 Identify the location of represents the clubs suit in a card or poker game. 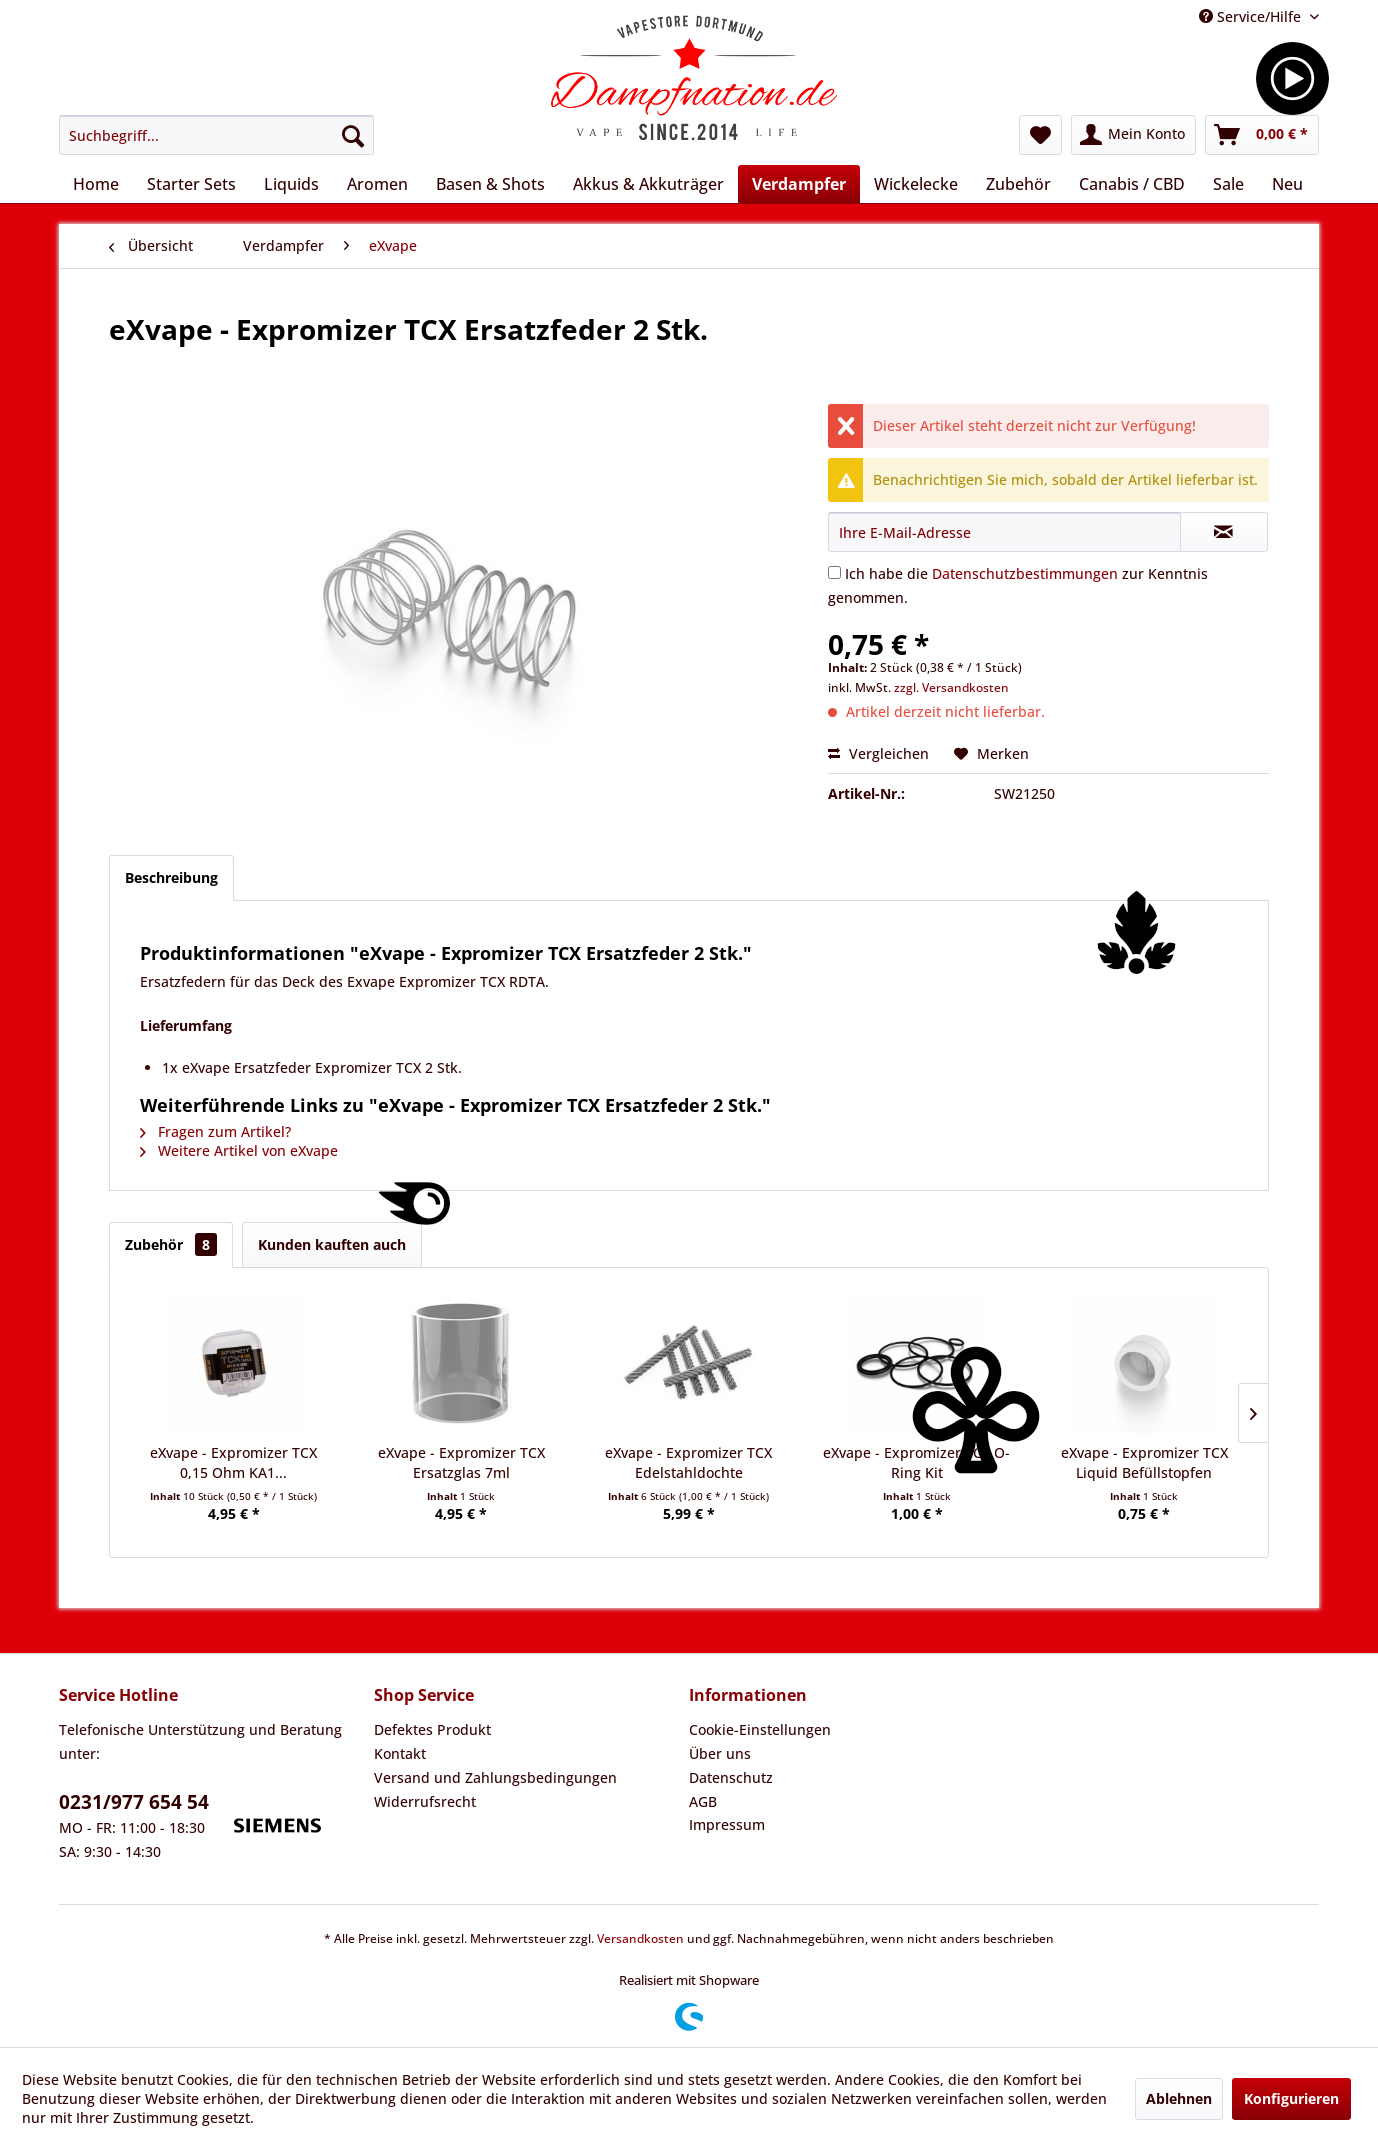
(976, 1410).